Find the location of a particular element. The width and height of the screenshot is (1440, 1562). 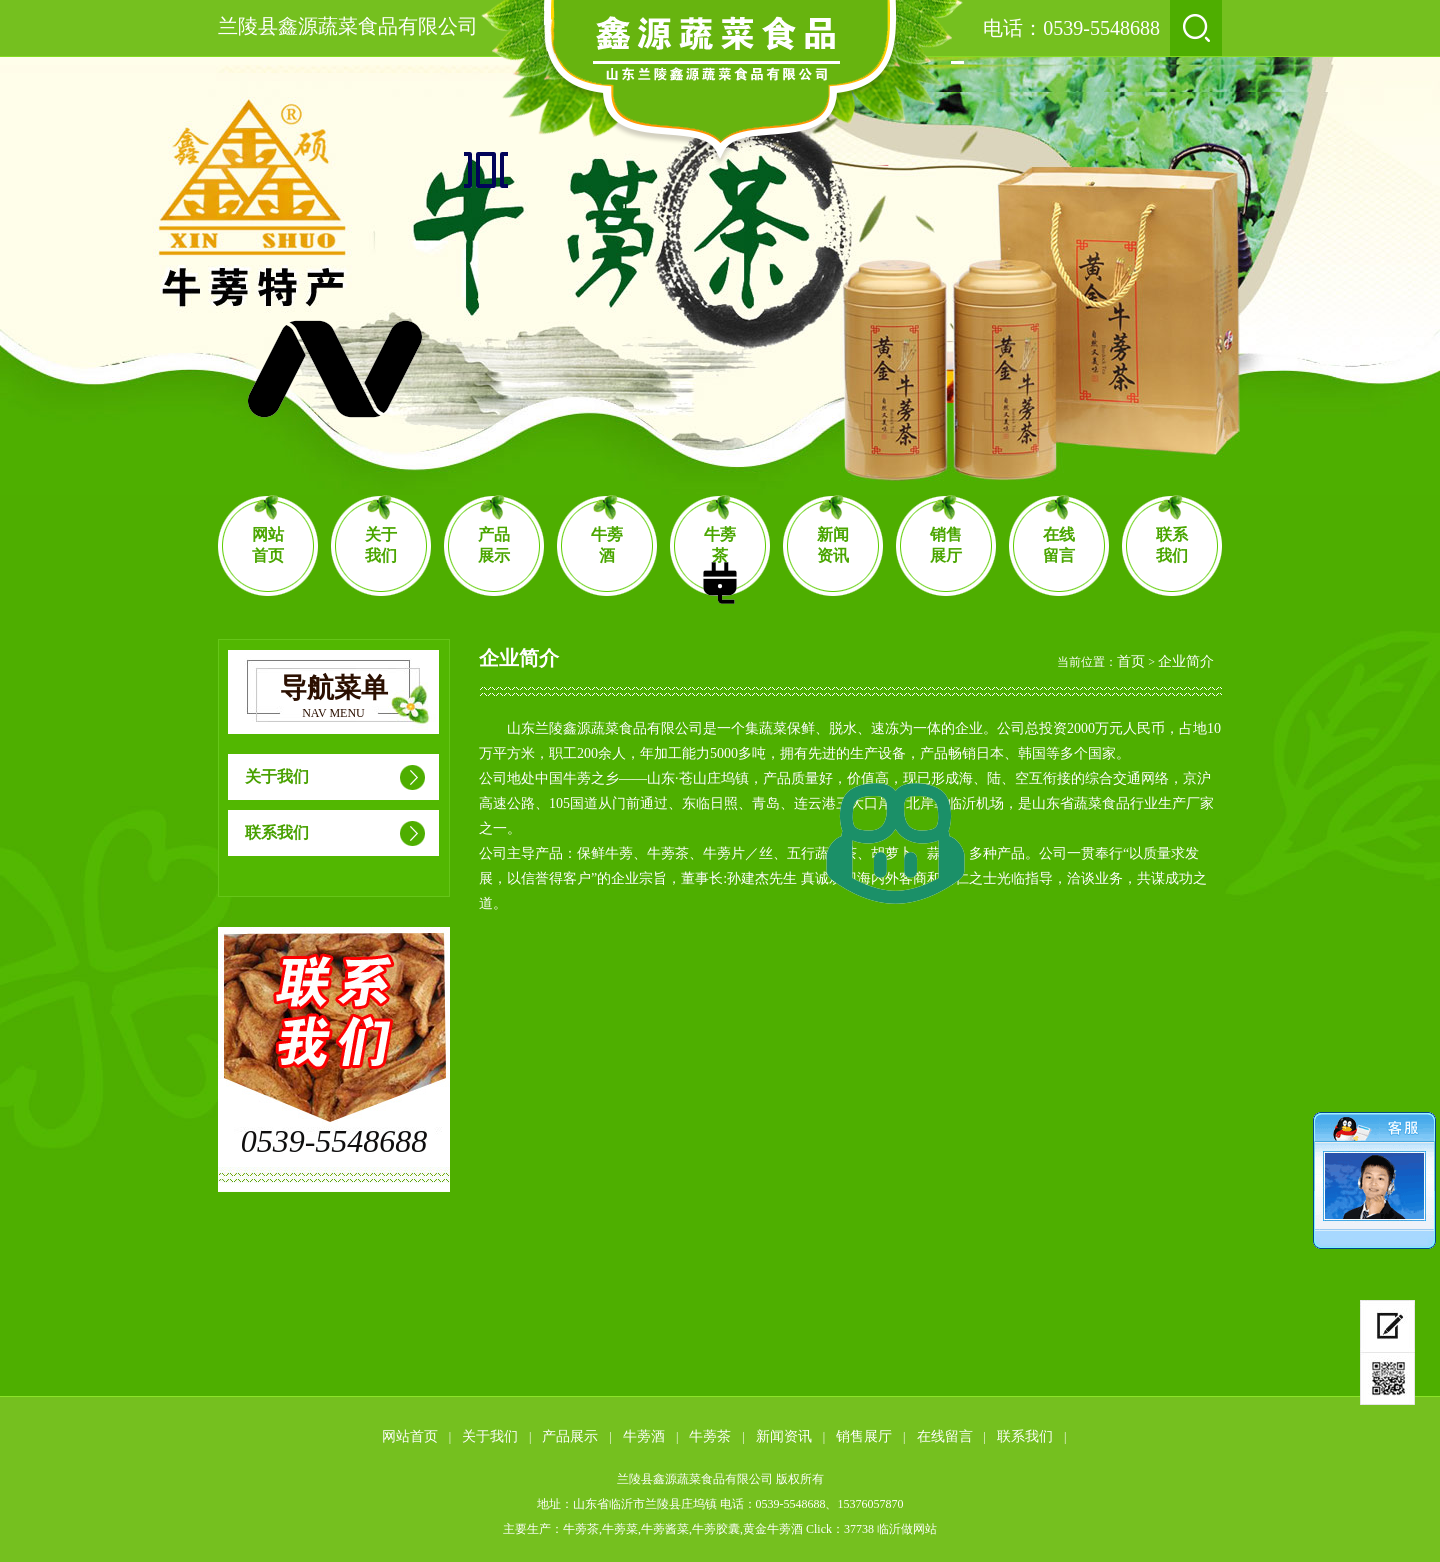

switch to carousel view mode is located at coordinates (486, 170).